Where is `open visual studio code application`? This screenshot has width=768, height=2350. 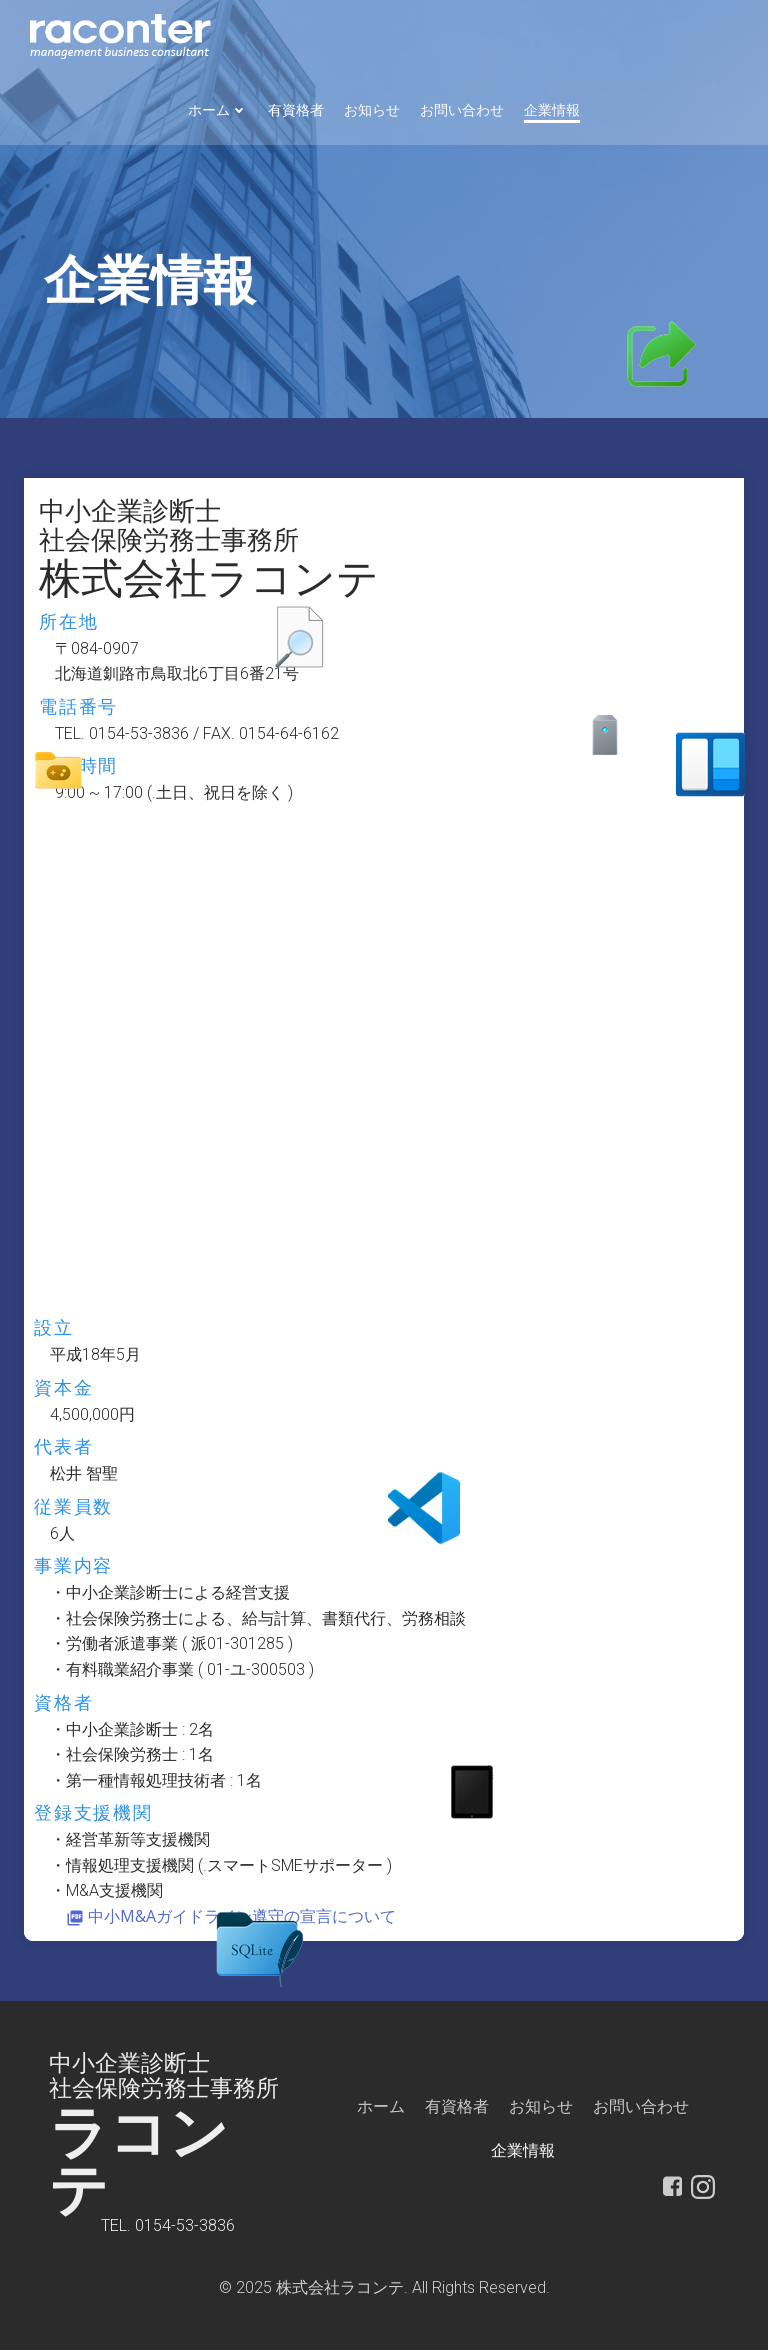
open visual studio code application is located at coordinates (424, 1508).